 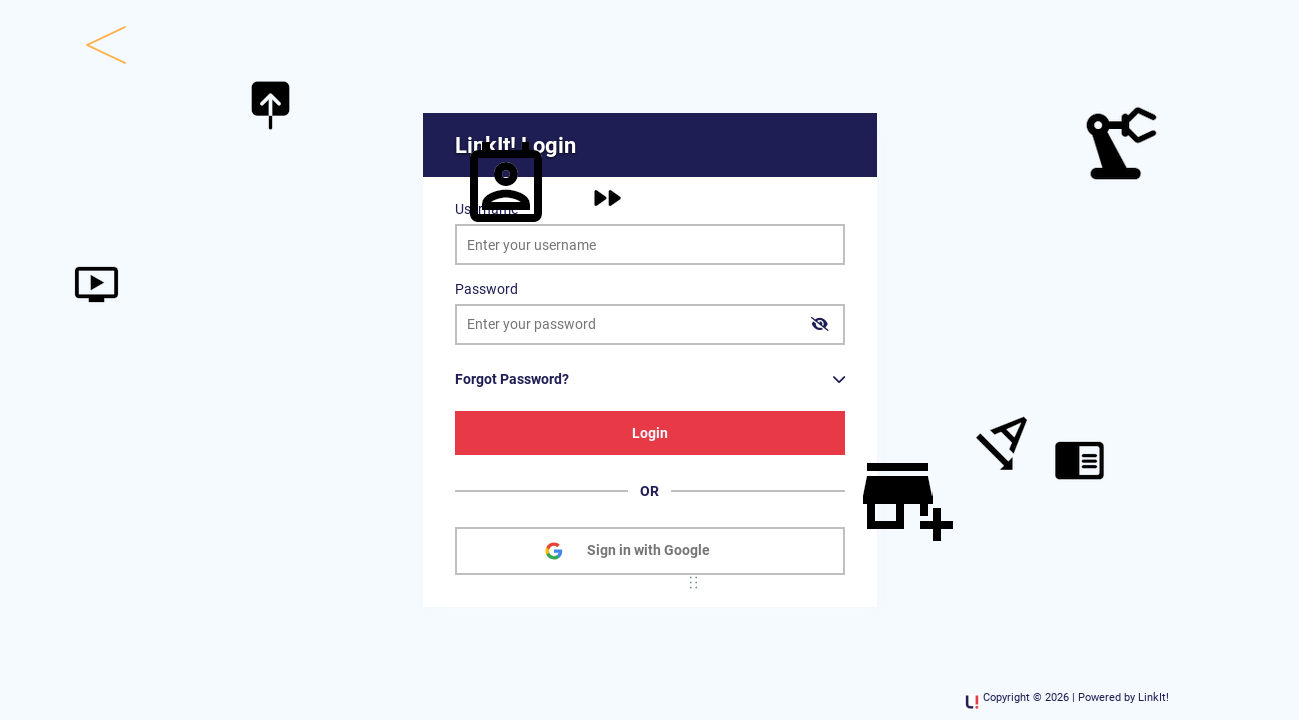 I want to click on access on-demand video content, so click(x=96, y=284).